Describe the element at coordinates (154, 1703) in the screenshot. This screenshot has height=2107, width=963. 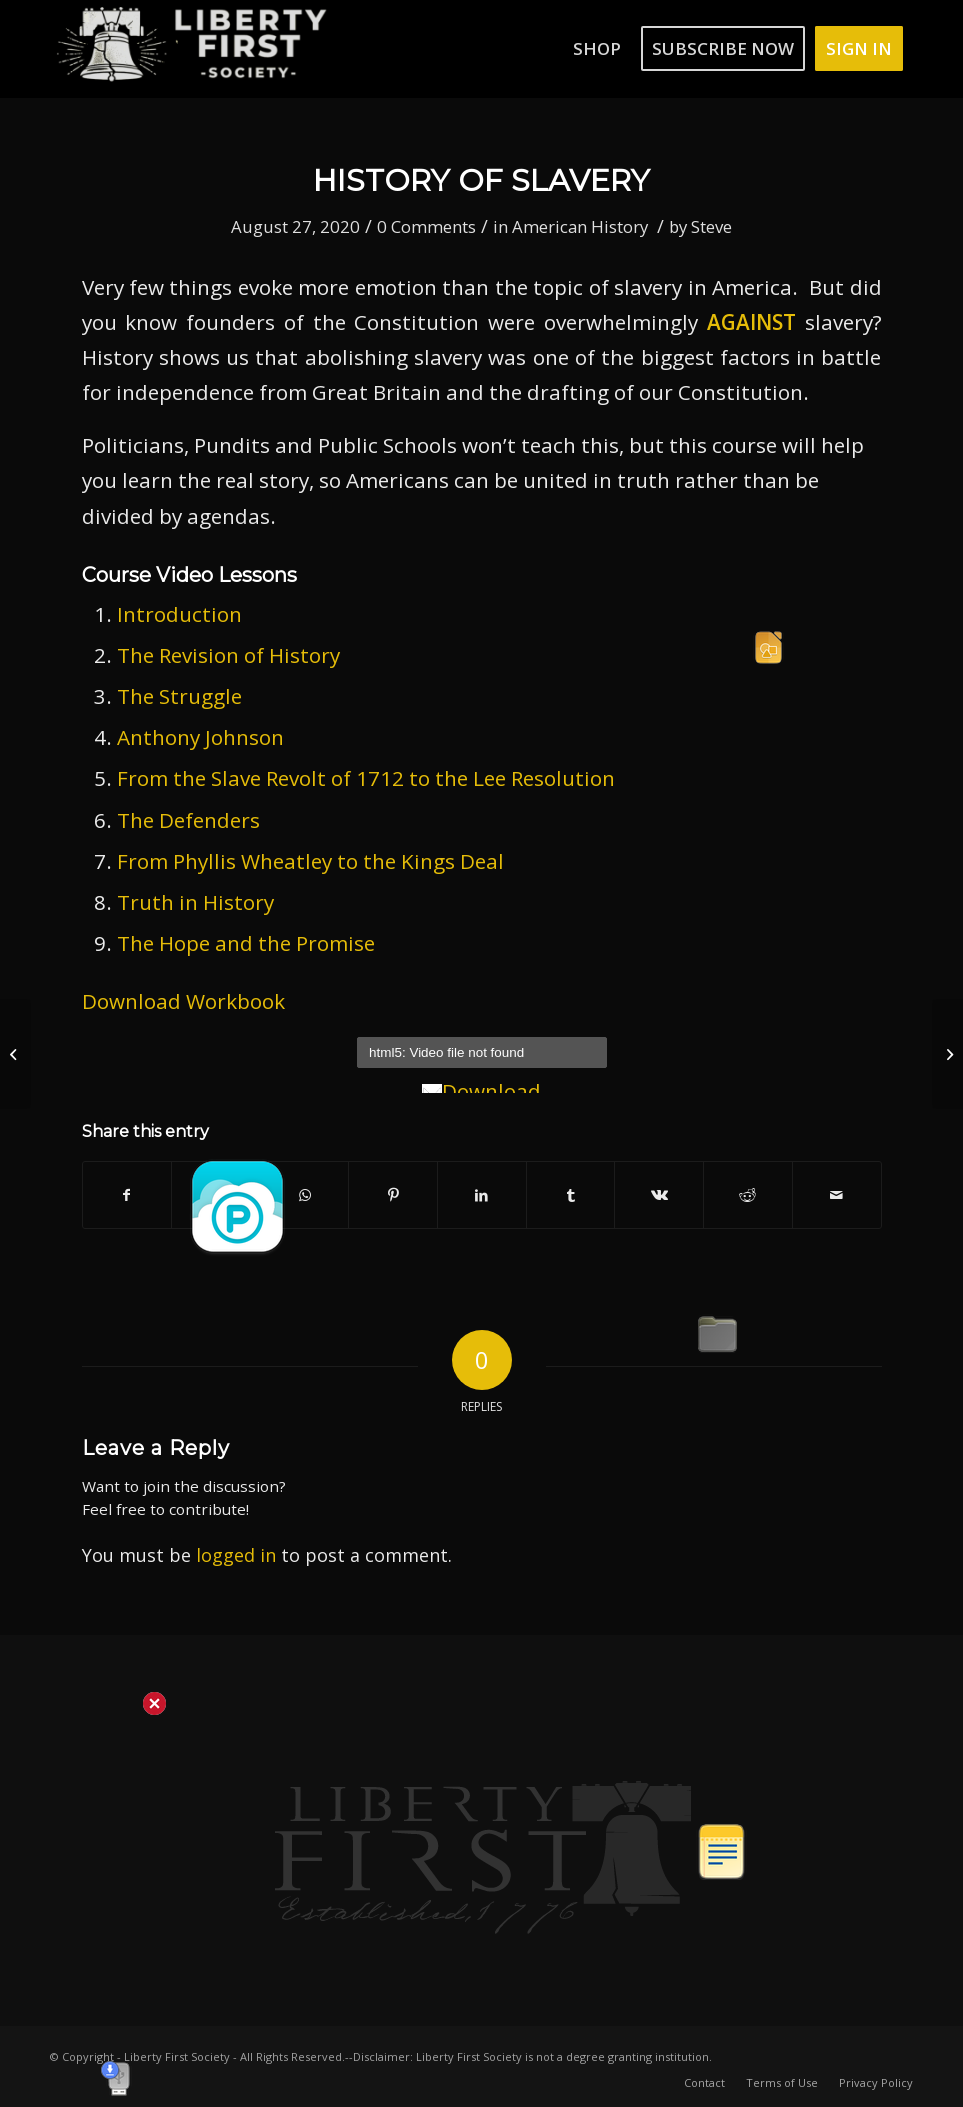
I see `cancel the current calculation` at that location.